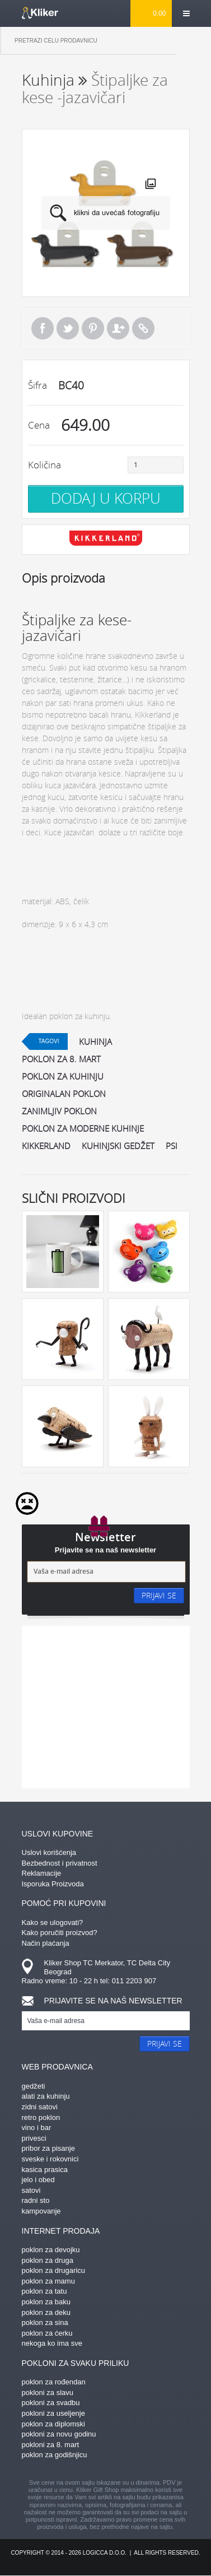  Describe the element at coordinates (151, 184) in the screenshot. I see `filter or sort images in a gallery` at that location.